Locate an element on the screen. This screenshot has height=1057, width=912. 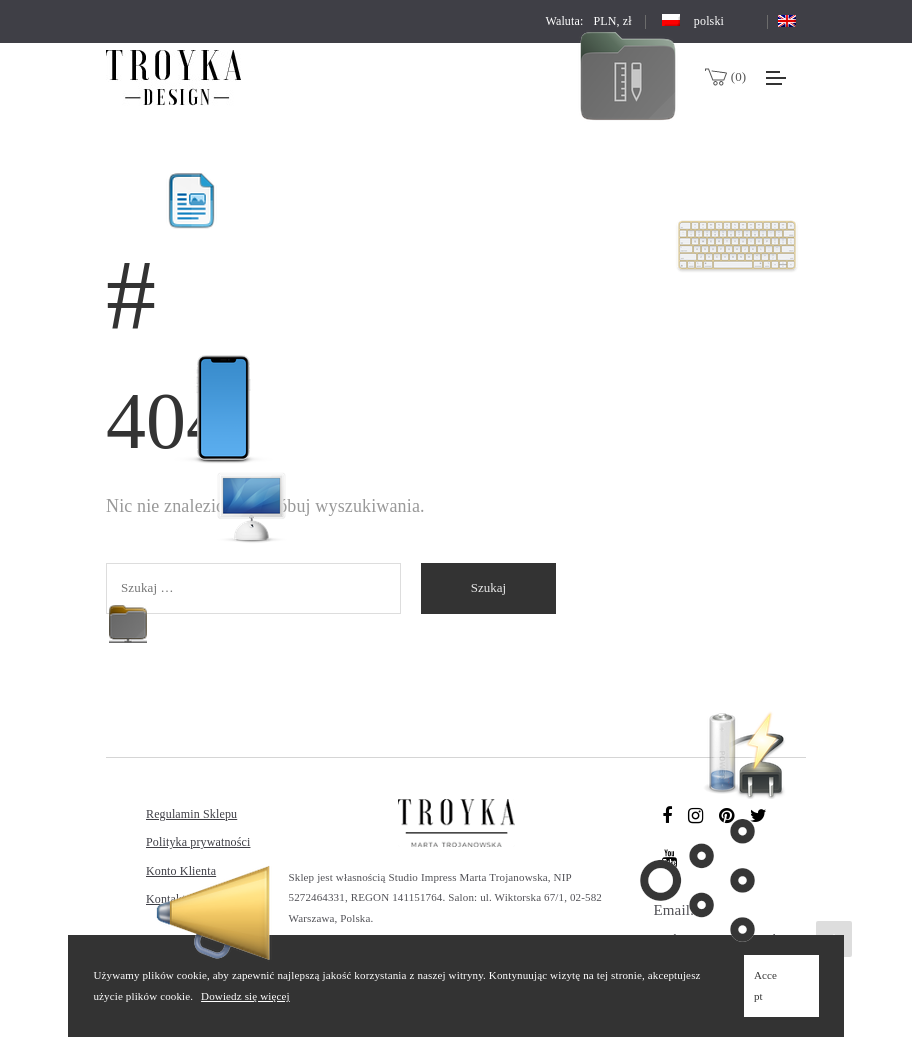
open a text document template file is located at coordinates (191, 200).